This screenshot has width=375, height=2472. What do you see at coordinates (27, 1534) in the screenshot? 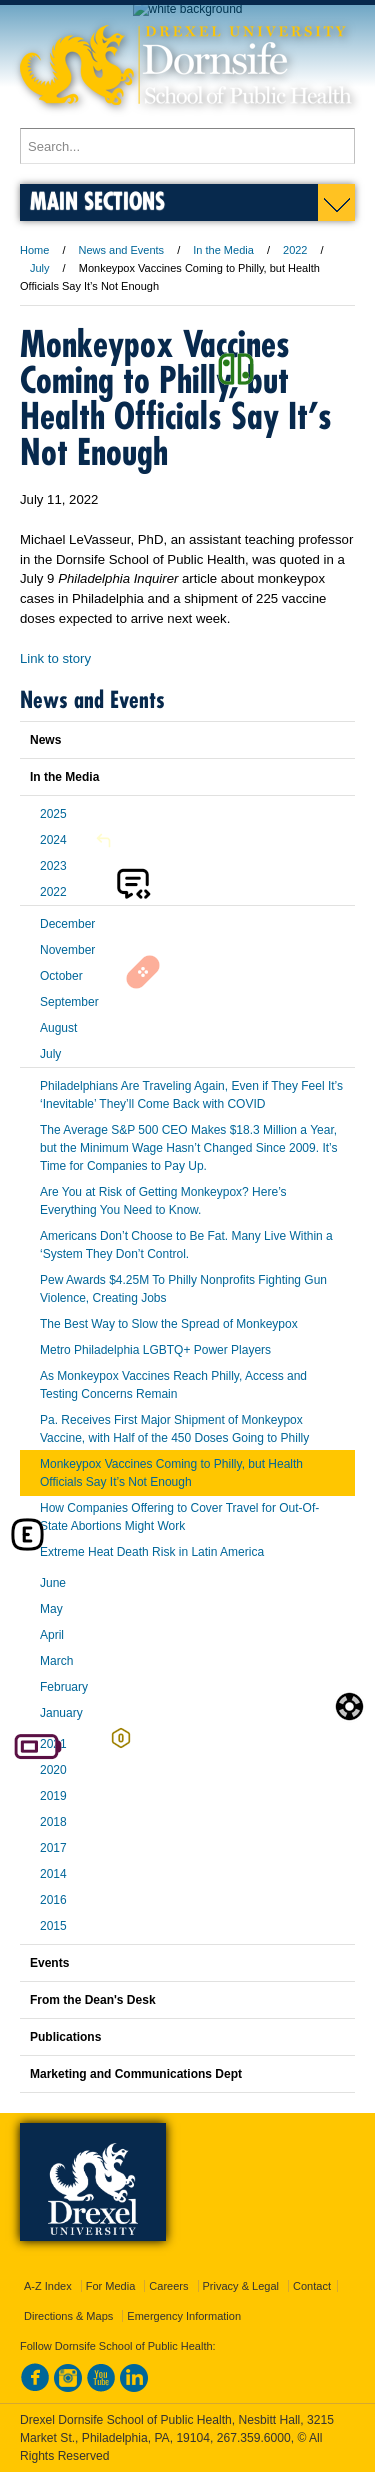
I see `indicates an item starting with the letter E` at bounding box center [27, 1534].